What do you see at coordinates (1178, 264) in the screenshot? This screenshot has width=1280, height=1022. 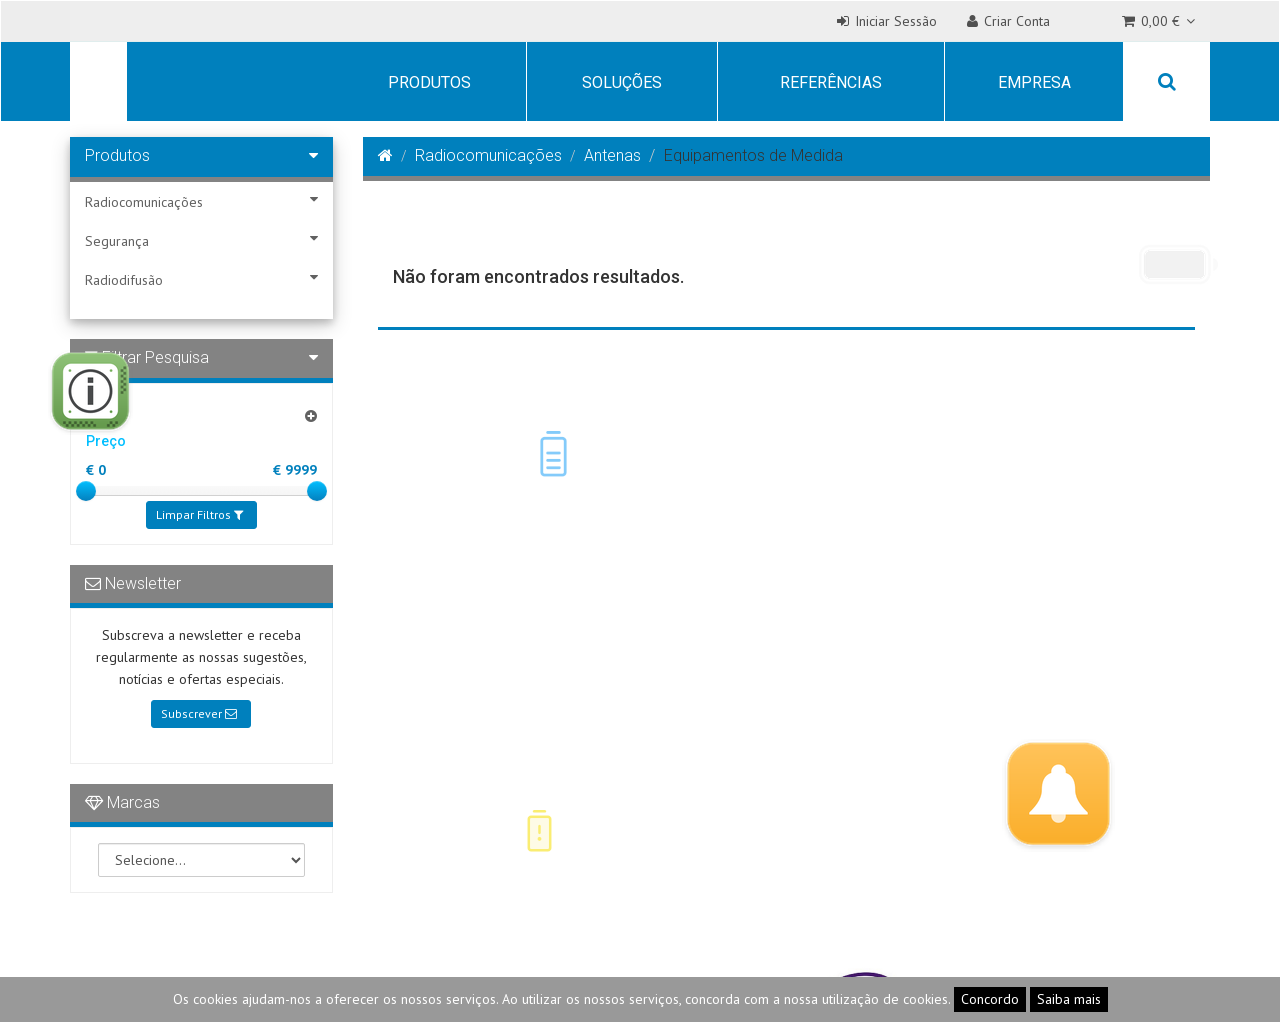 I see `indicates battery is fully charged` at bounding box center [1178, 264].